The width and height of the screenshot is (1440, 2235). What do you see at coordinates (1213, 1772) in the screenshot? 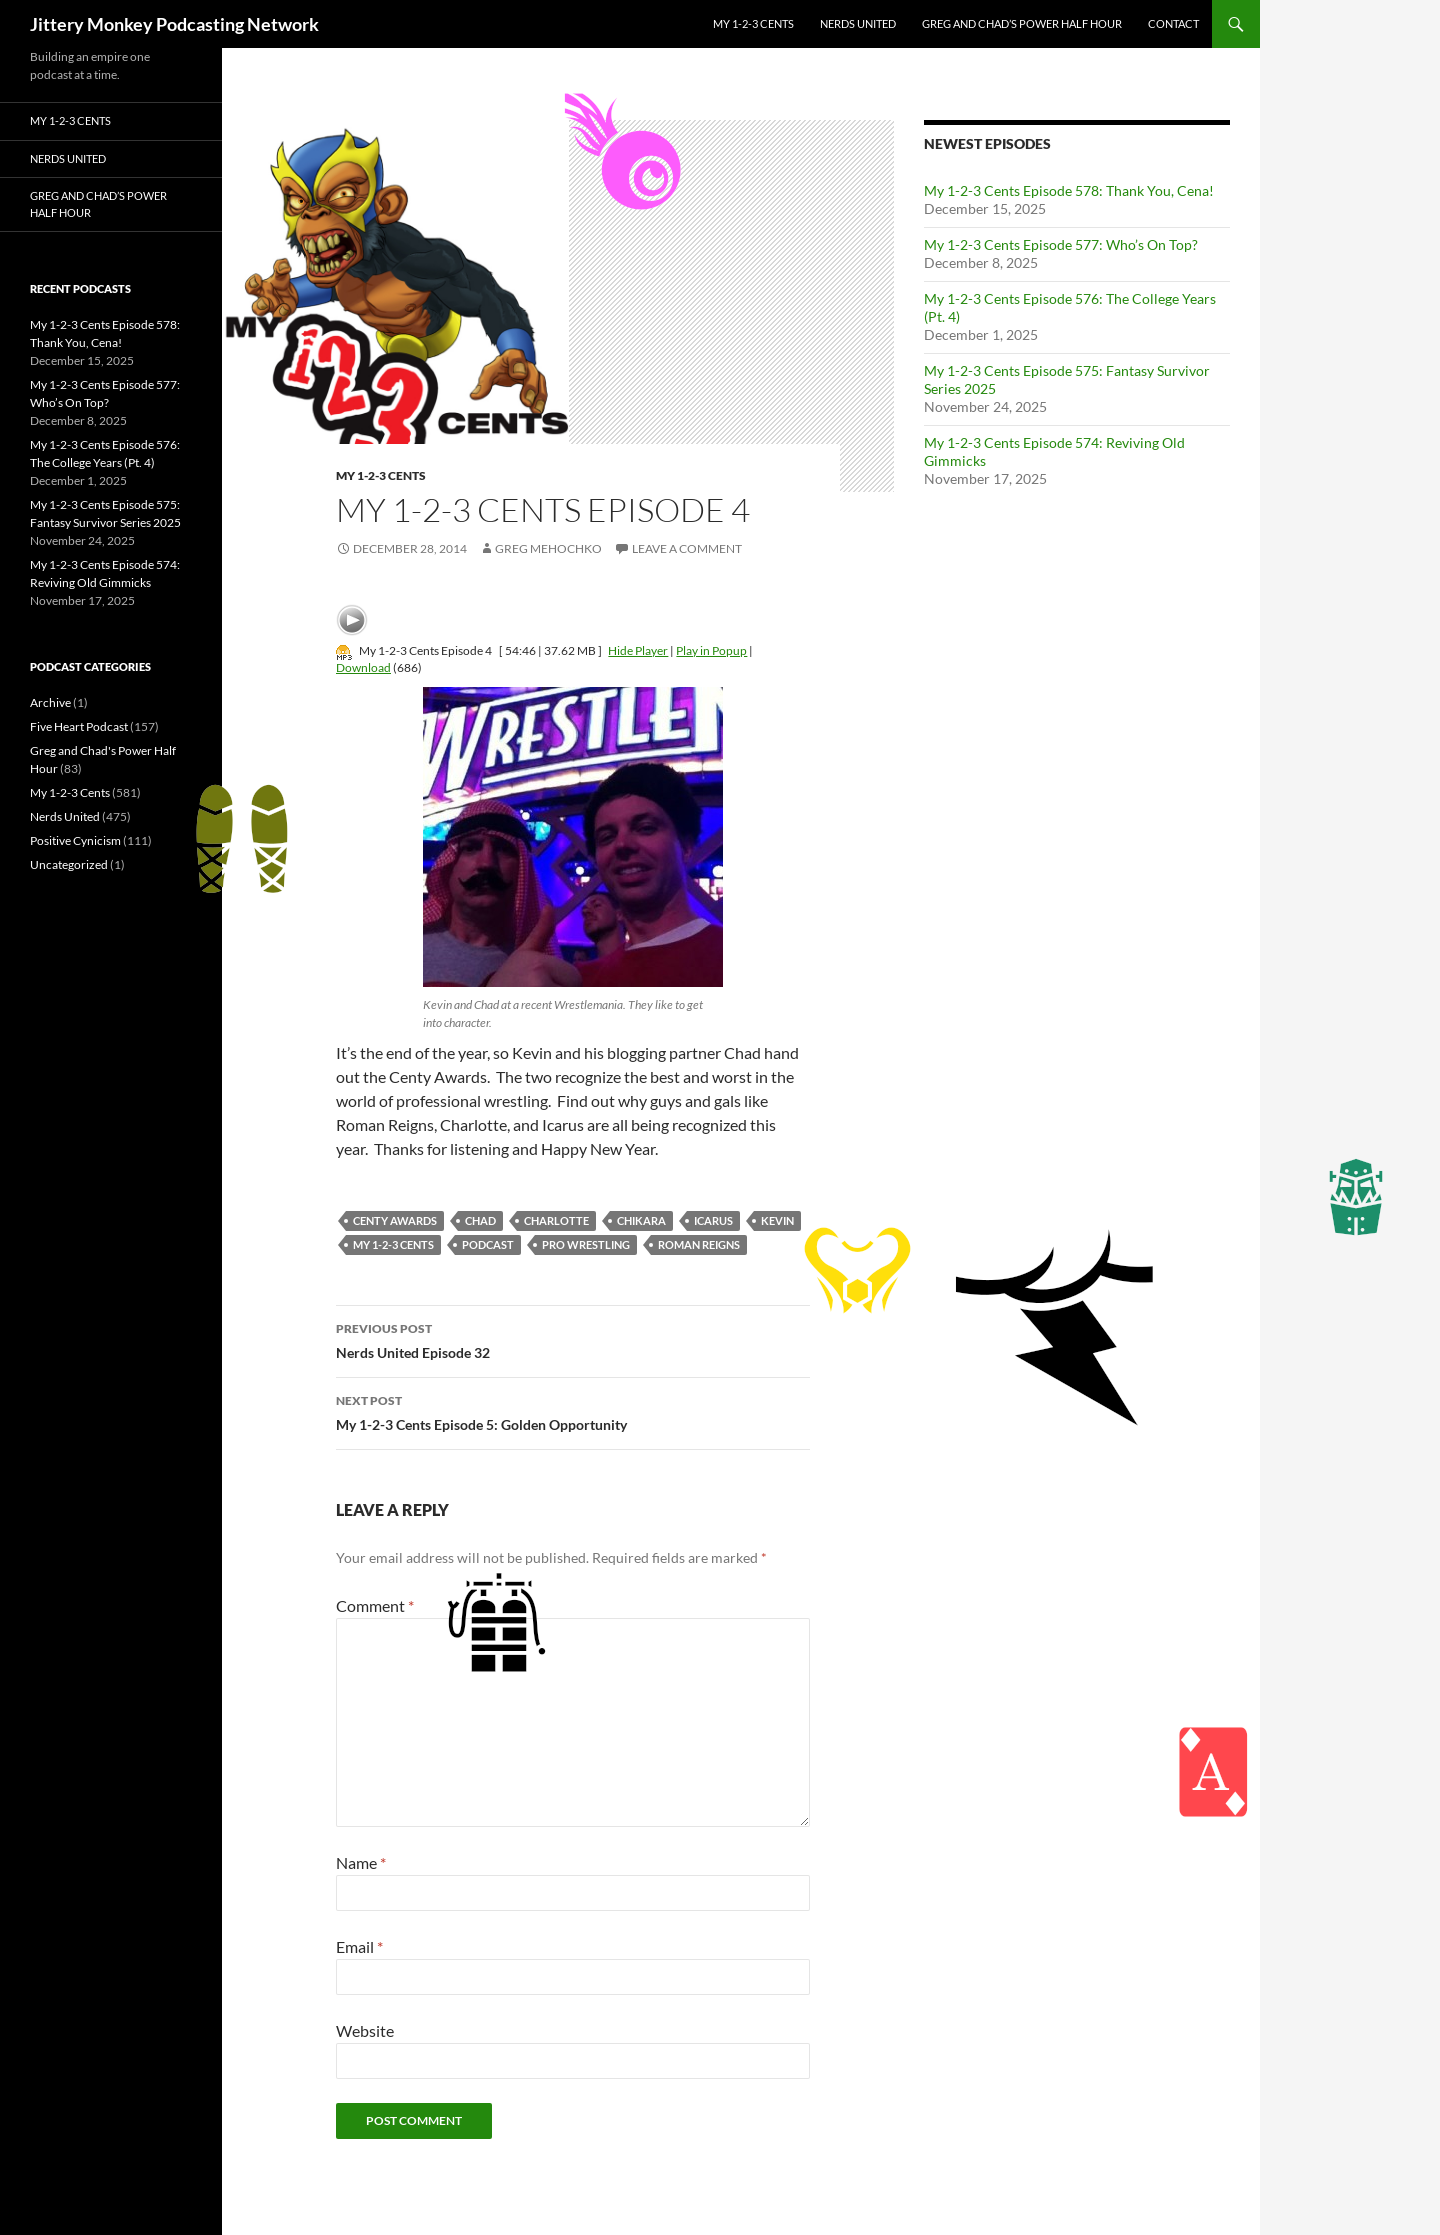
I see `play a card game or access casino games` at bounding box center [1213, 1772].